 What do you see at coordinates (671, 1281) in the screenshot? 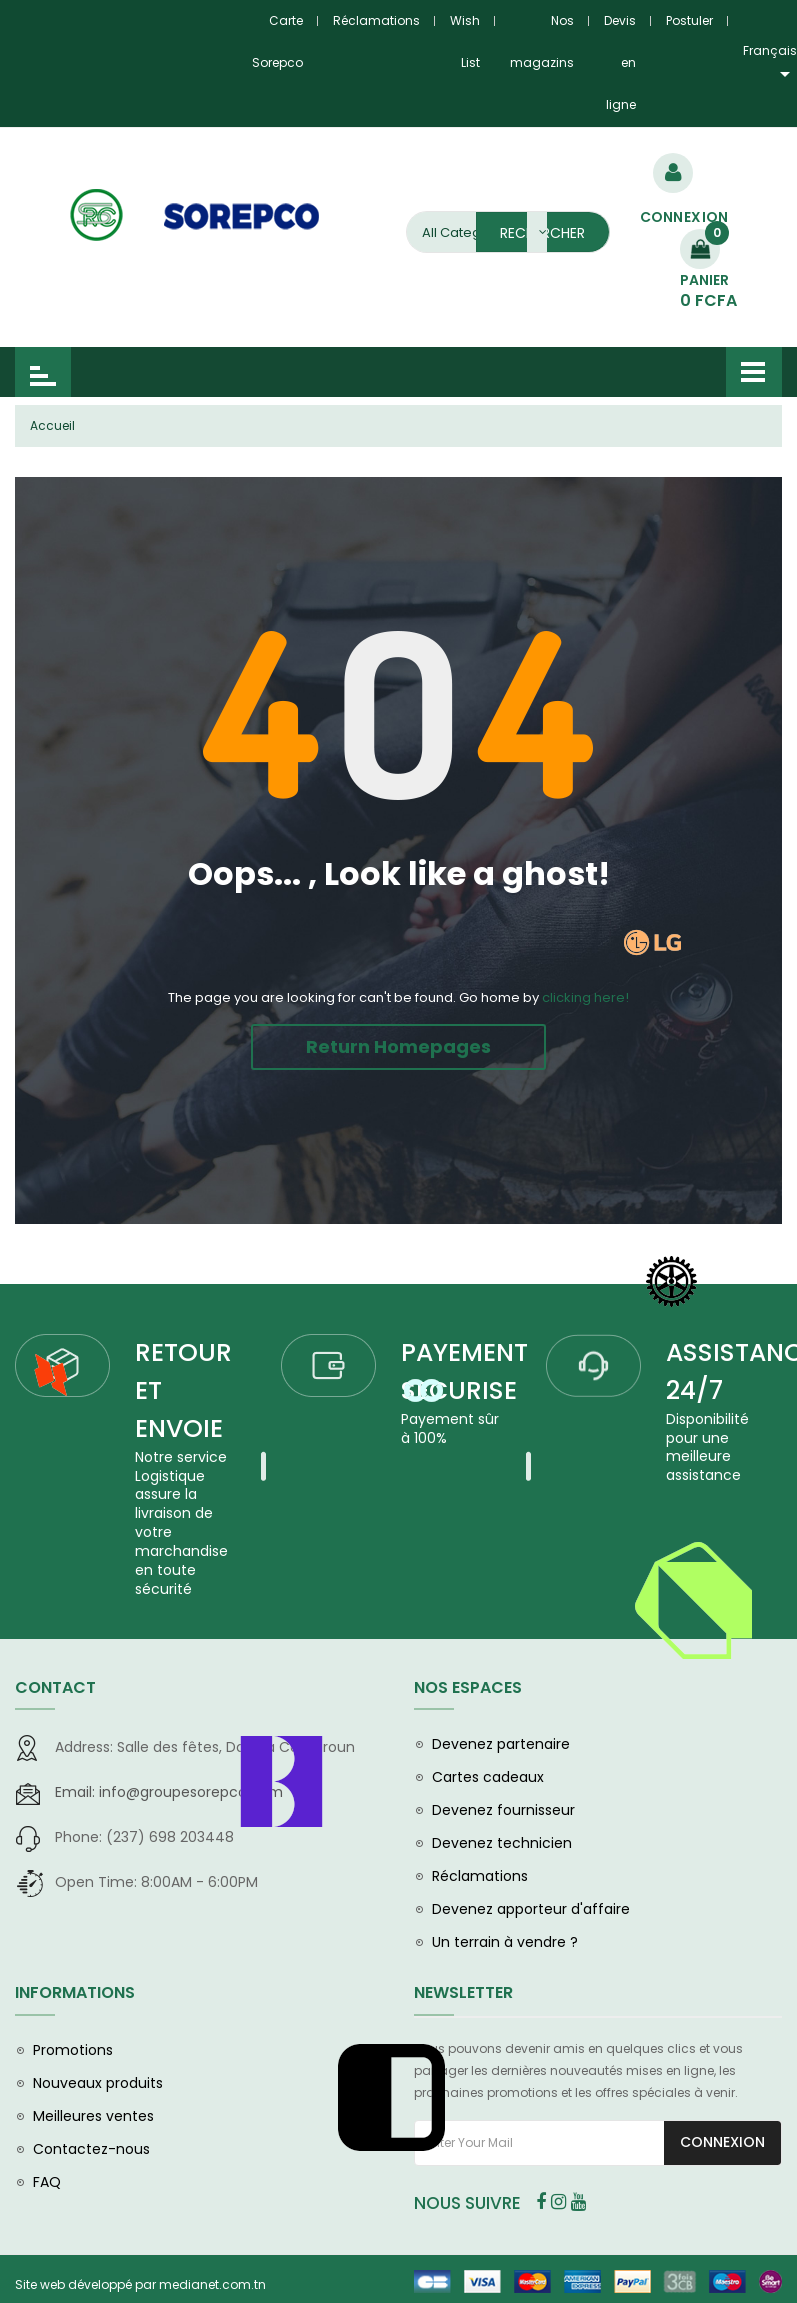
I see `Rotary International organization logo` at bounding box center [671, 1281].